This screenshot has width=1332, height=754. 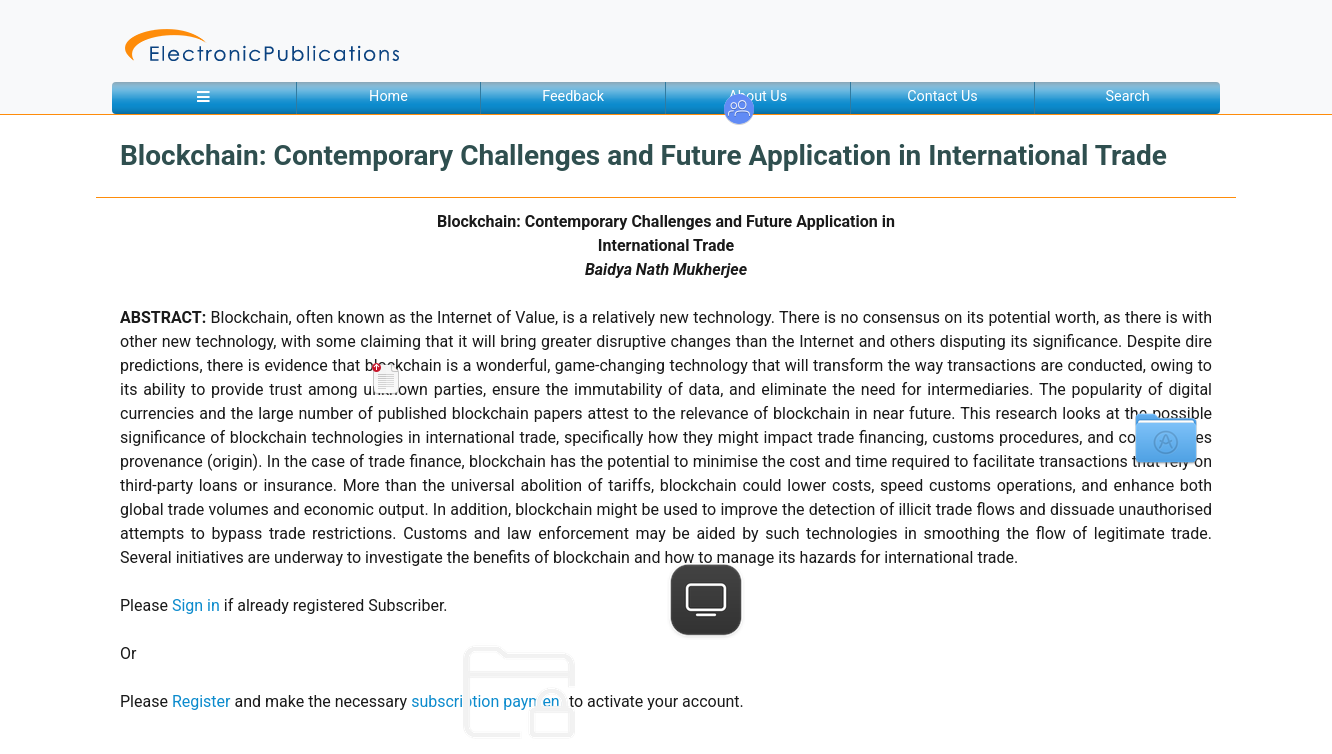 What do you see at coordinates (706, 601) in the screenshot?
I see `open display preferences` at bounding box center [706, 601].